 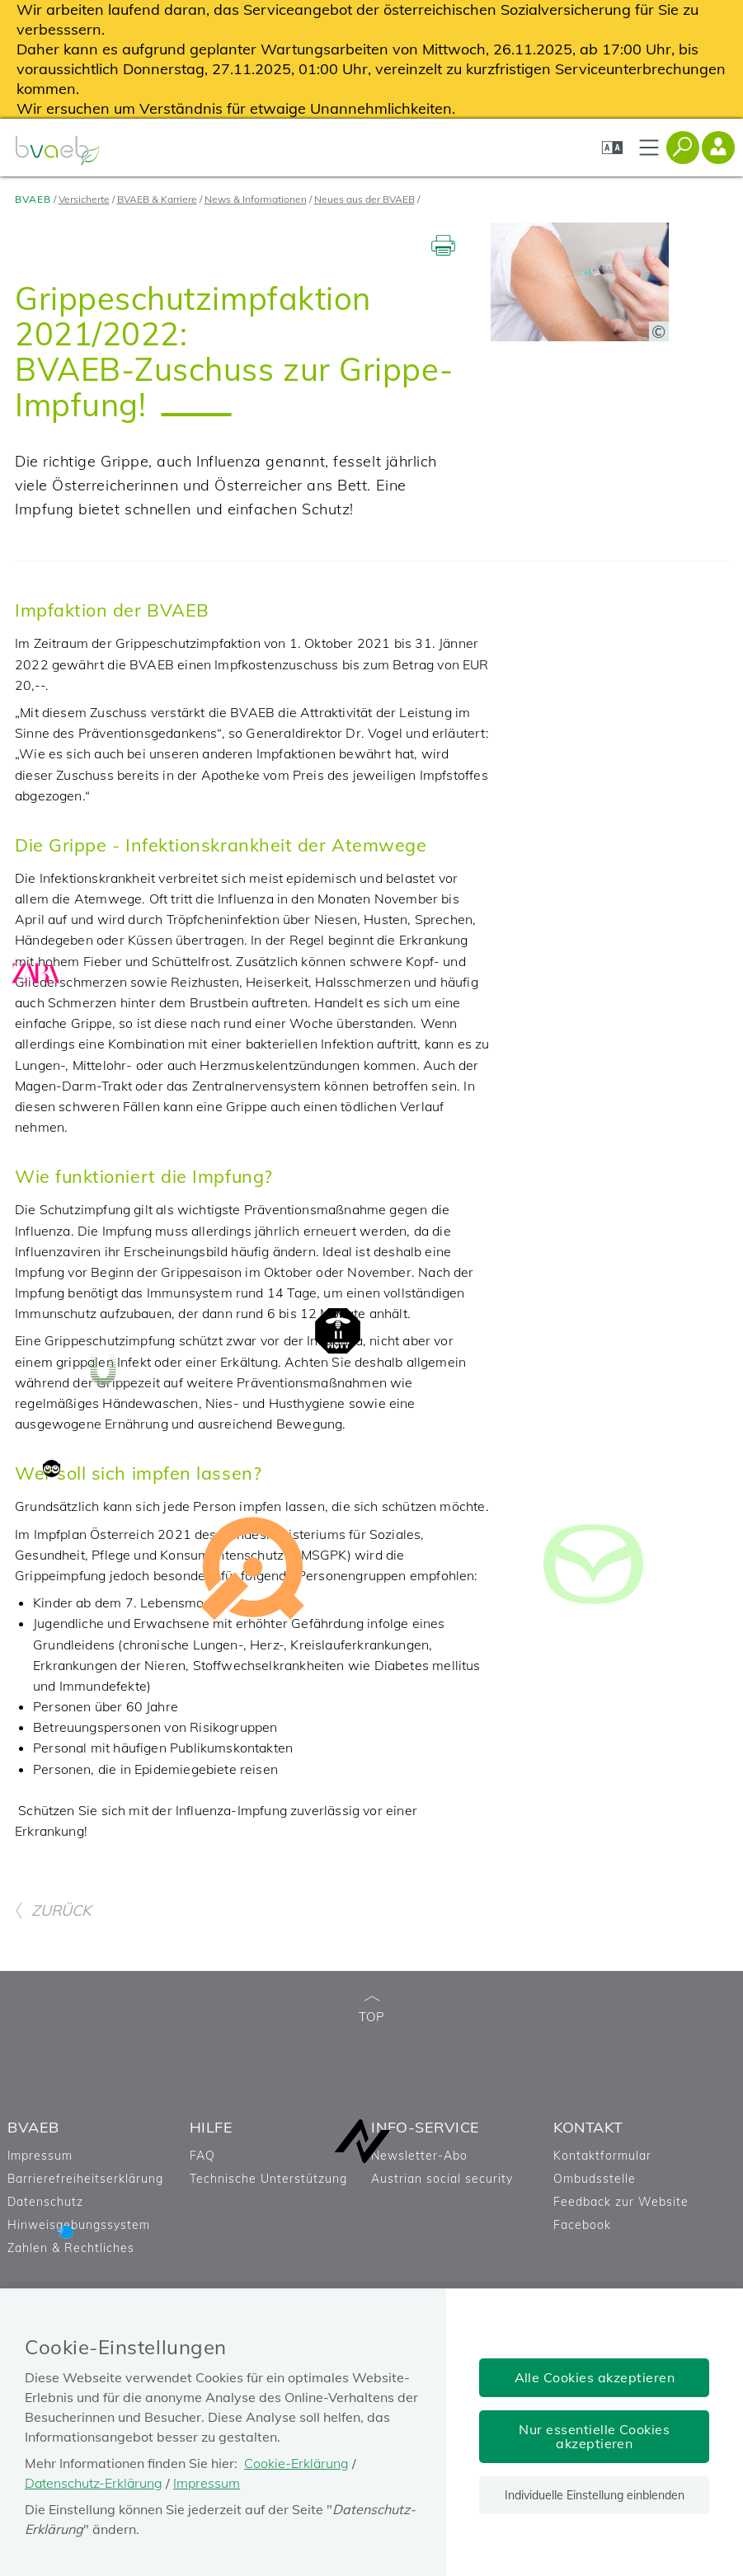 I want to click on norco brand logo, so click(x=362, y=2141).